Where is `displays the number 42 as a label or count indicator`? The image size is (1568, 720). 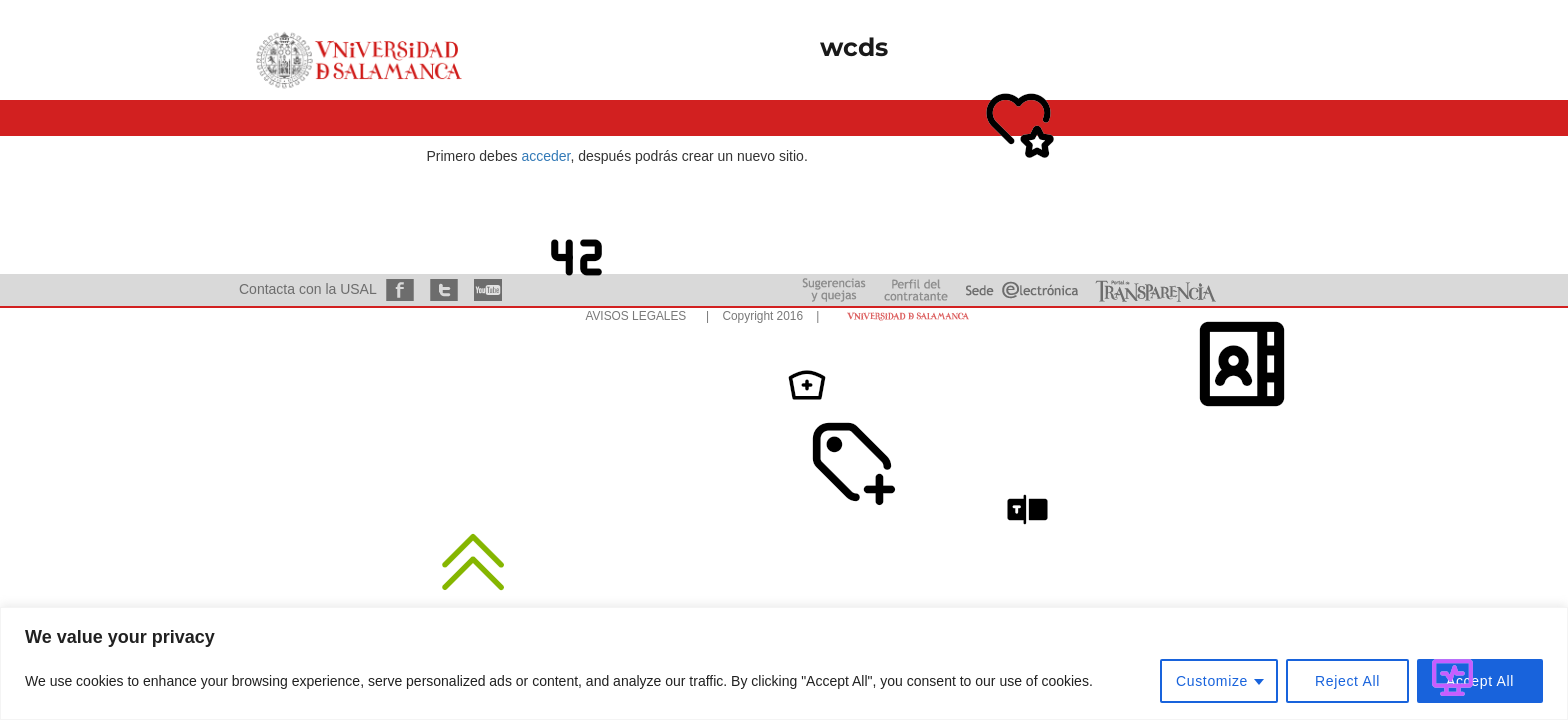 displays the number 42 as a label or count indicator is located at coordinates (576, 257).